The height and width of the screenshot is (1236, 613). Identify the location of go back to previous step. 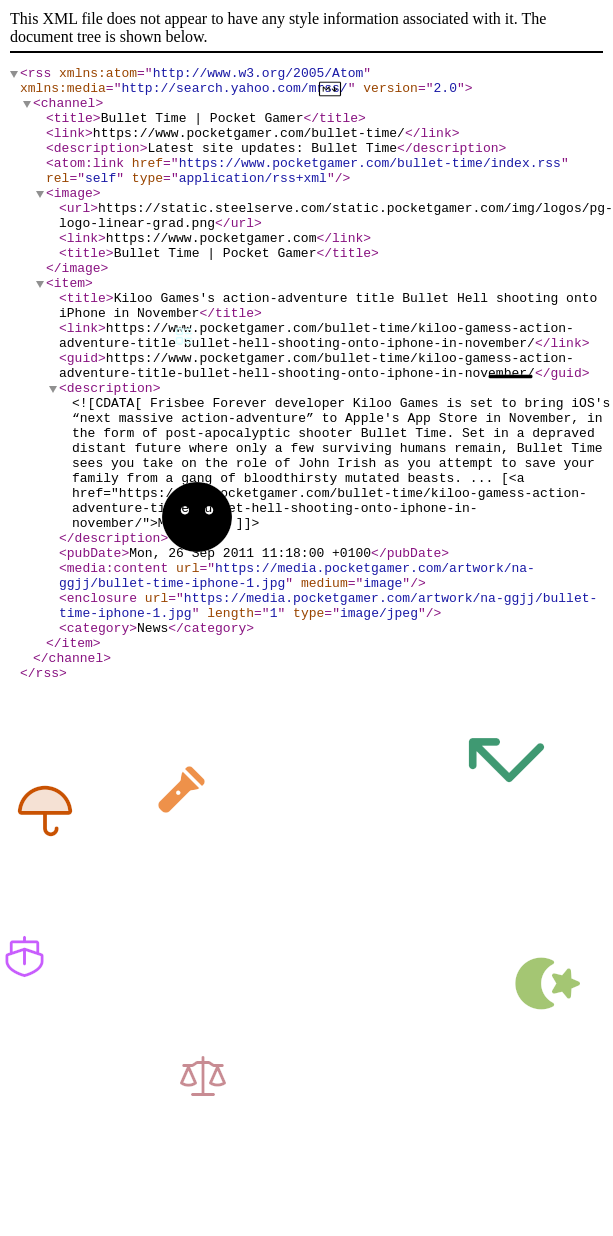
(506, 757).